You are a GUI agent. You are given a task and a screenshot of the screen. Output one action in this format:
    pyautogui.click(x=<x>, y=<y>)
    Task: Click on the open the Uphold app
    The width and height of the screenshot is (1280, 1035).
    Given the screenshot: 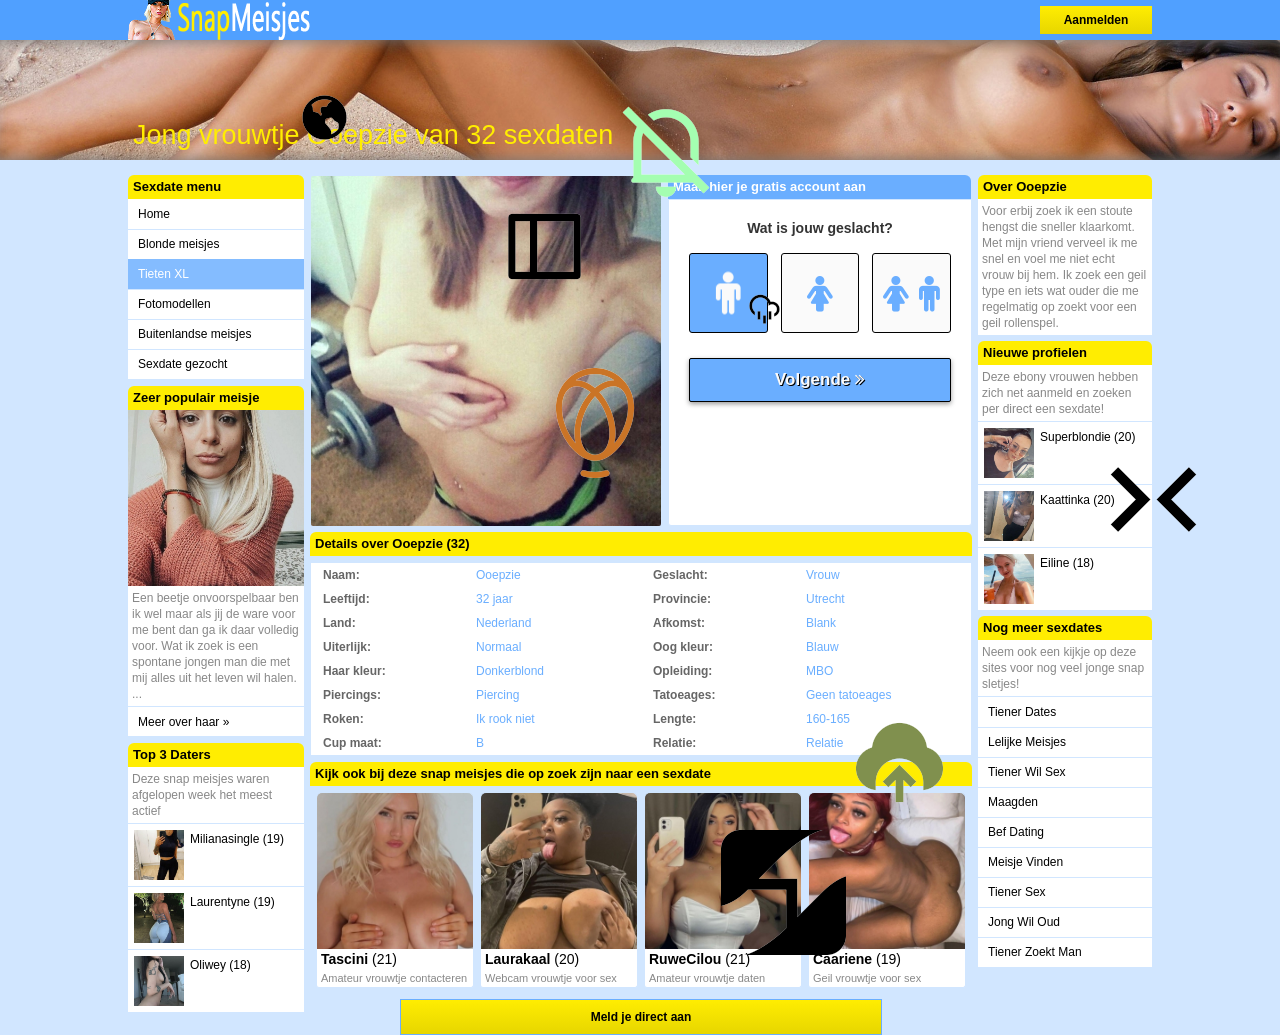 What is the action you would take?
    pyautogui.click(x=595, y=423)
    